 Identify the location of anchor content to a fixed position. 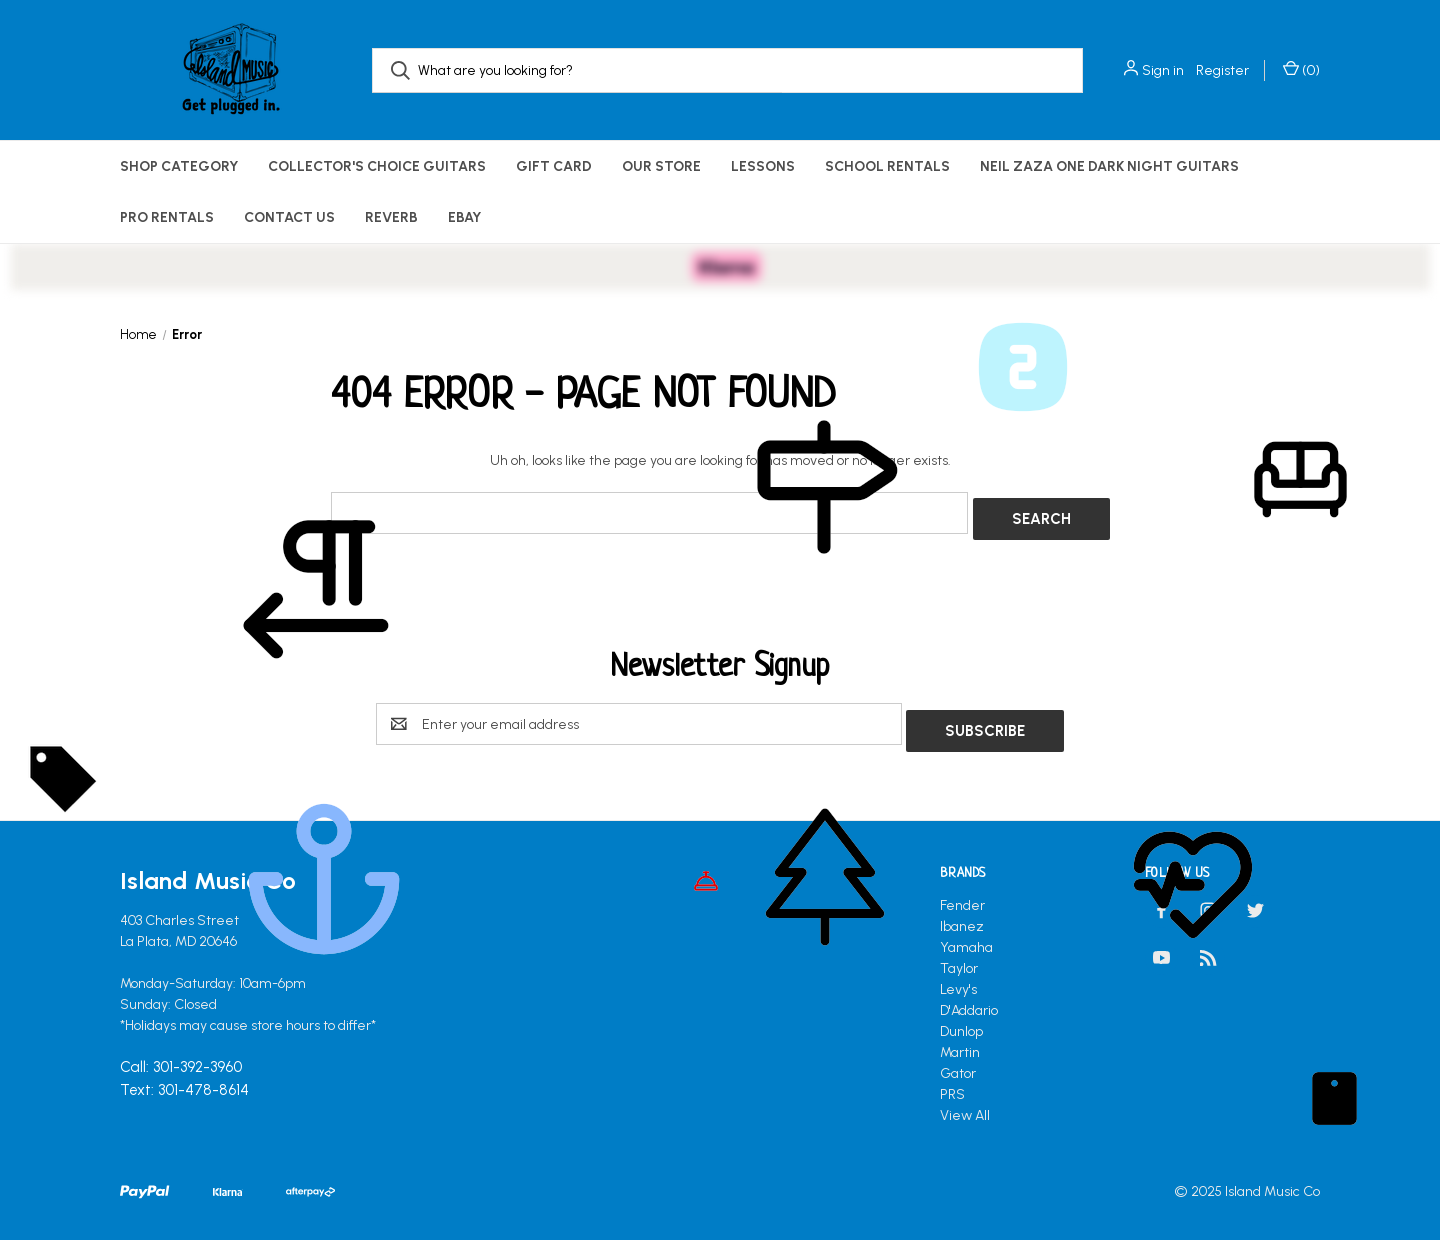
(324, 879).